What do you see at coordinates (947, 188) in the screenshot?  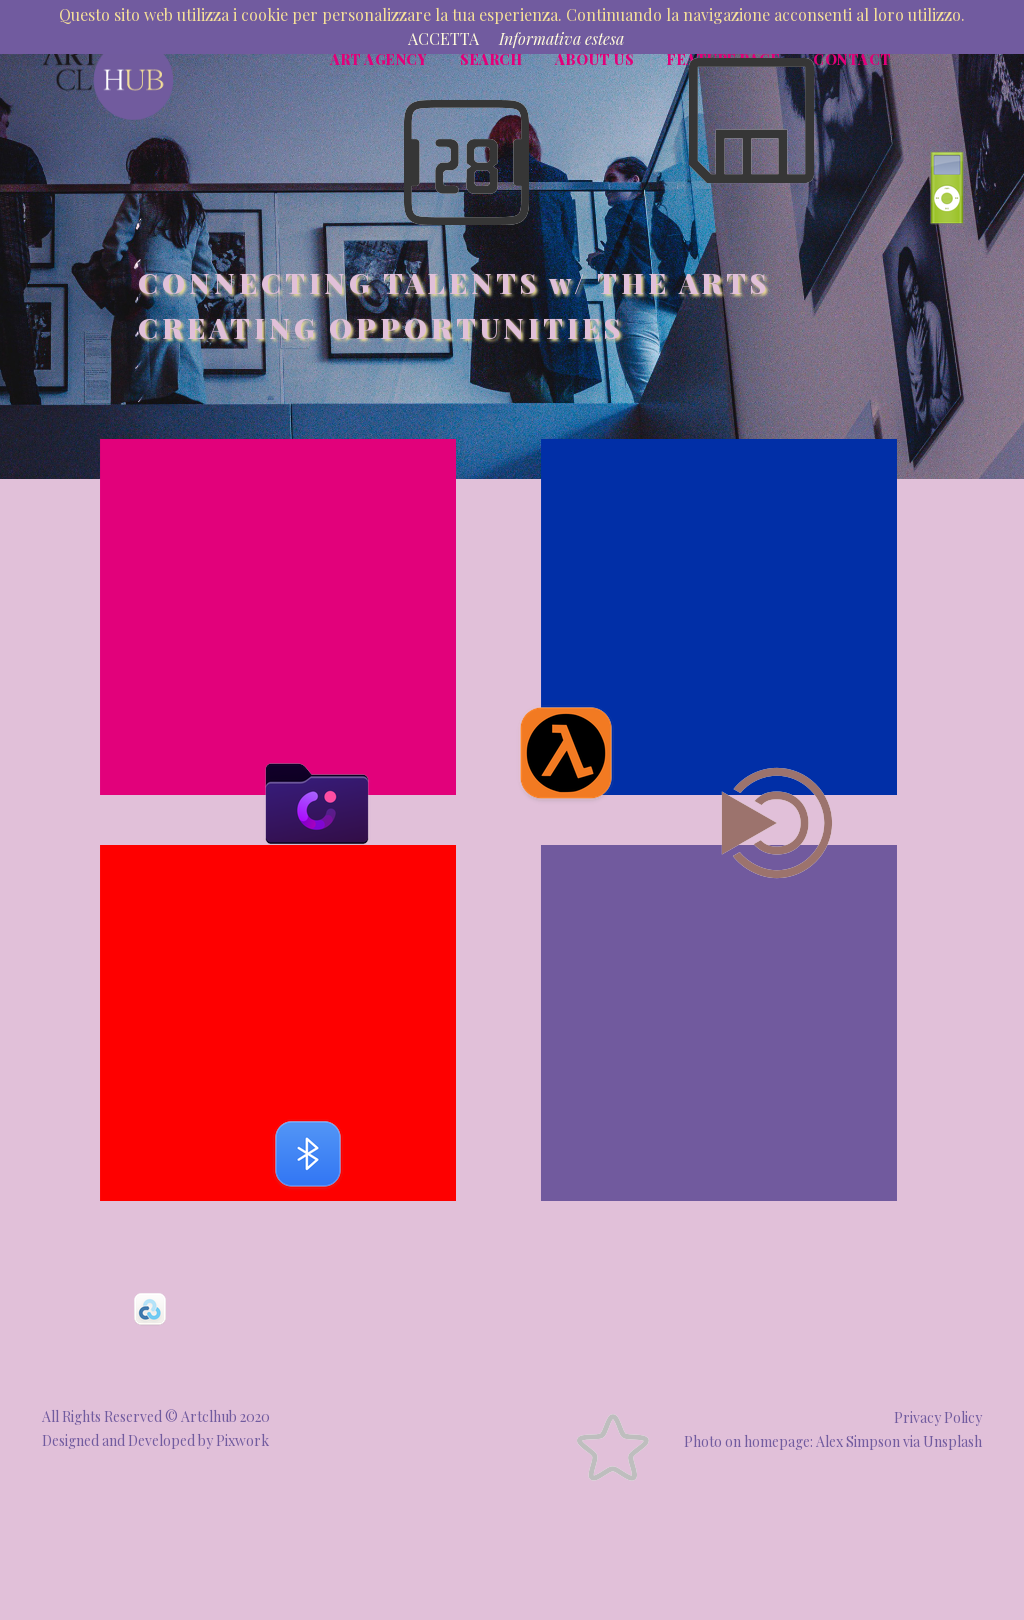 I see `iPod nano device in green color` at bounding box center [947, 188].